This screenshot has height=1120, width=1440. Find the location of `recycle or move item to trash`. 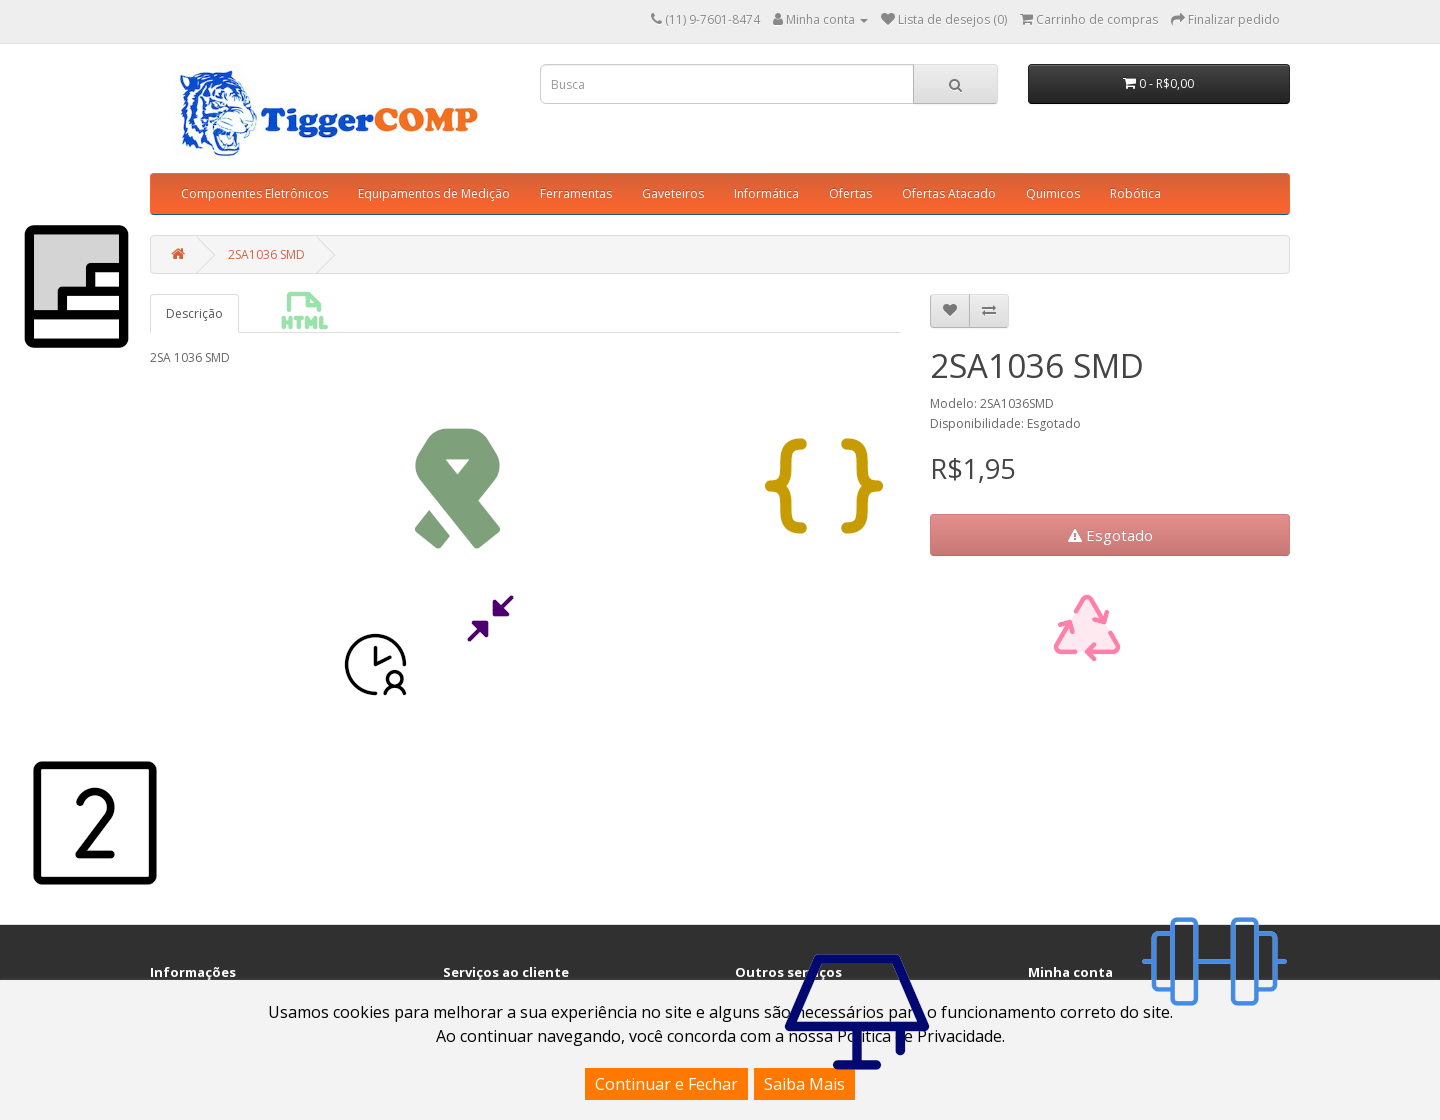

recycle or move item to trash is located at coordinates (1087, 628).